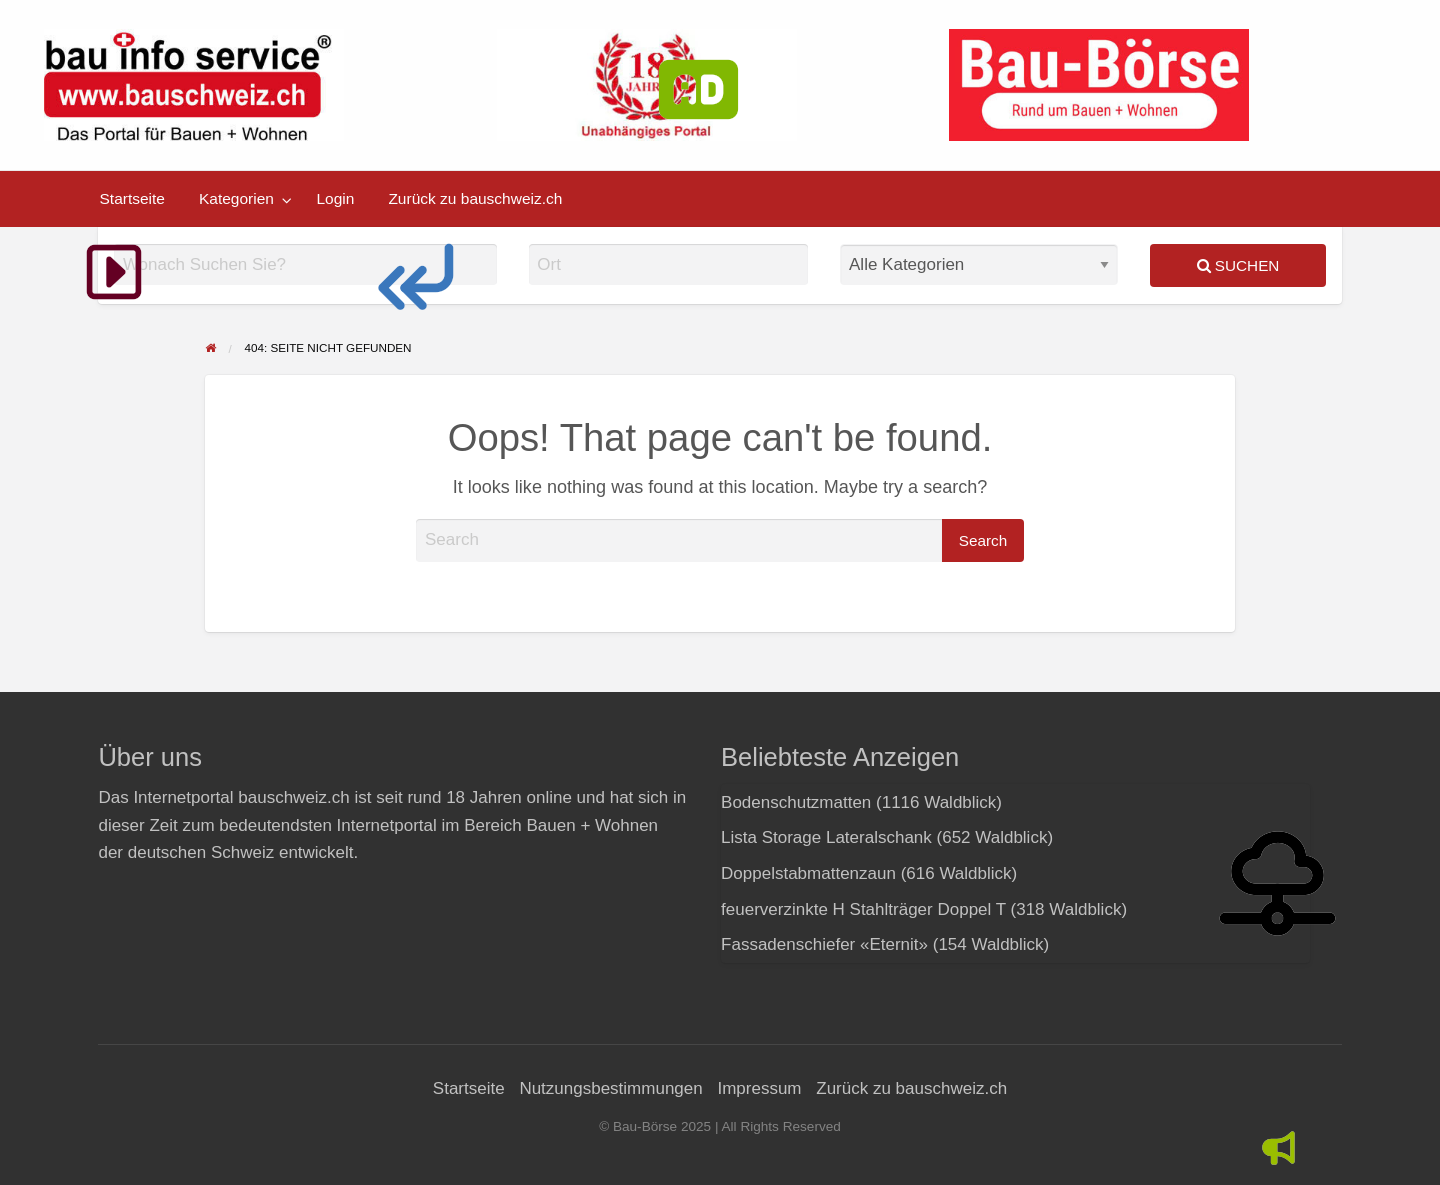  What do you see at coordinates (698, 89) in the screenshot?
I see `enable audio description for accessibility` at bounding box center [698, 89].